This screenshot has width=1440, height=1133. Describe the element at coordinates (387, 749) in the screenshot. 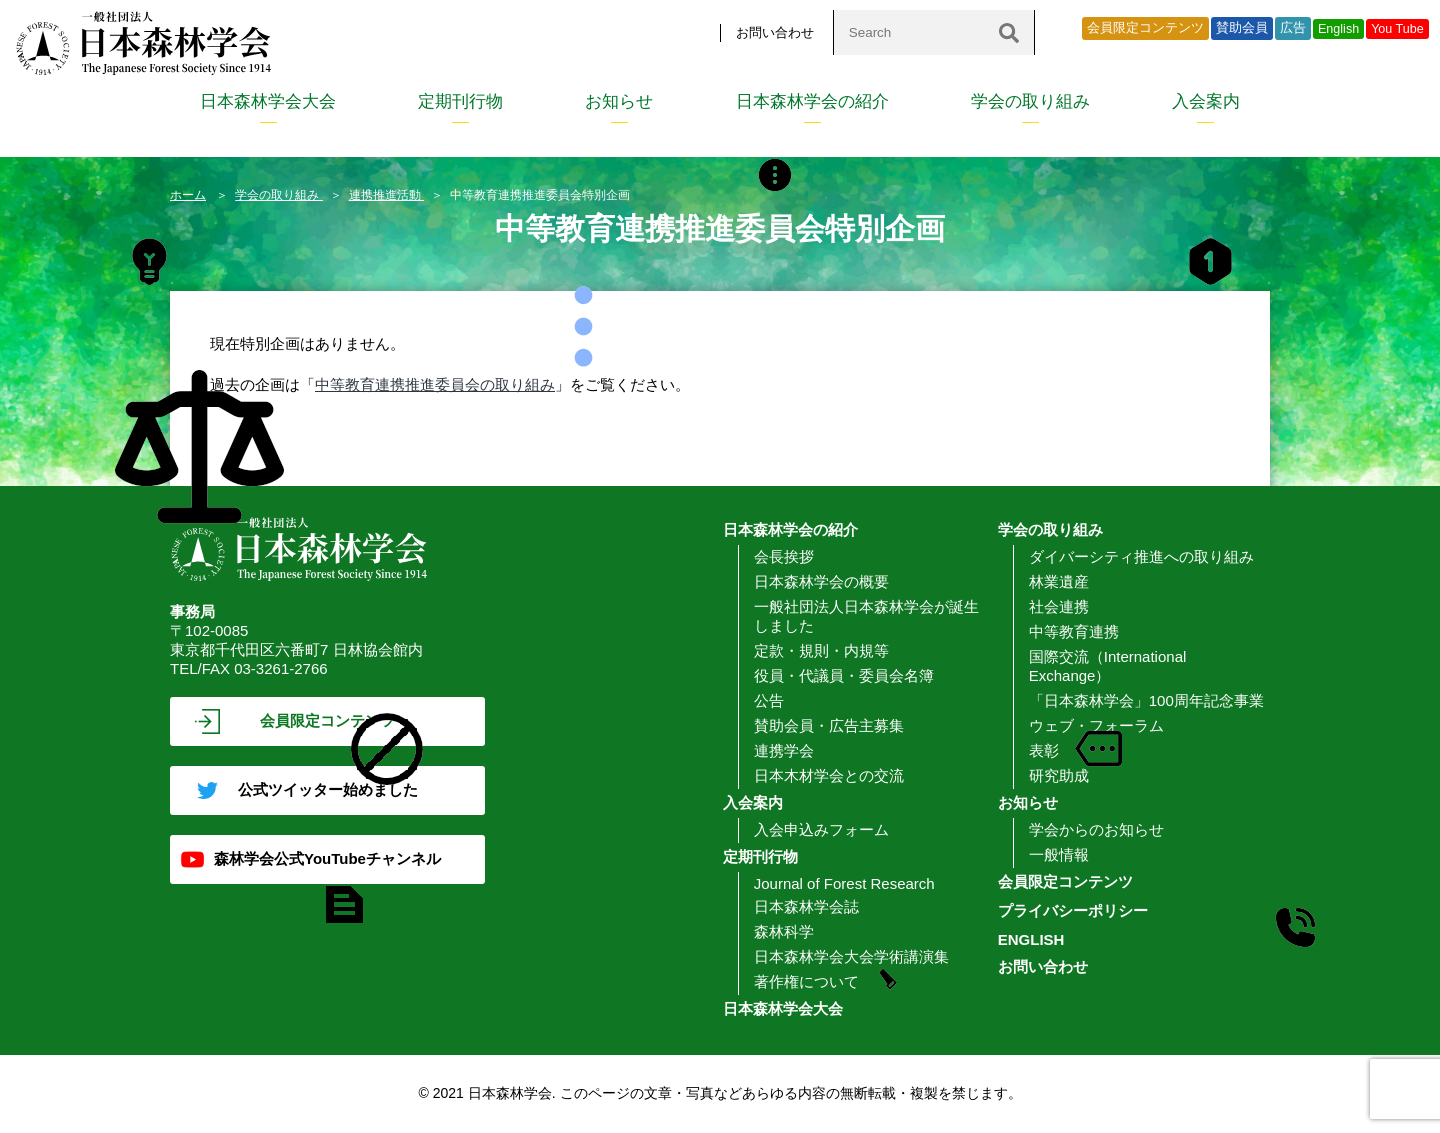

I see `block or ban a user` at that location.